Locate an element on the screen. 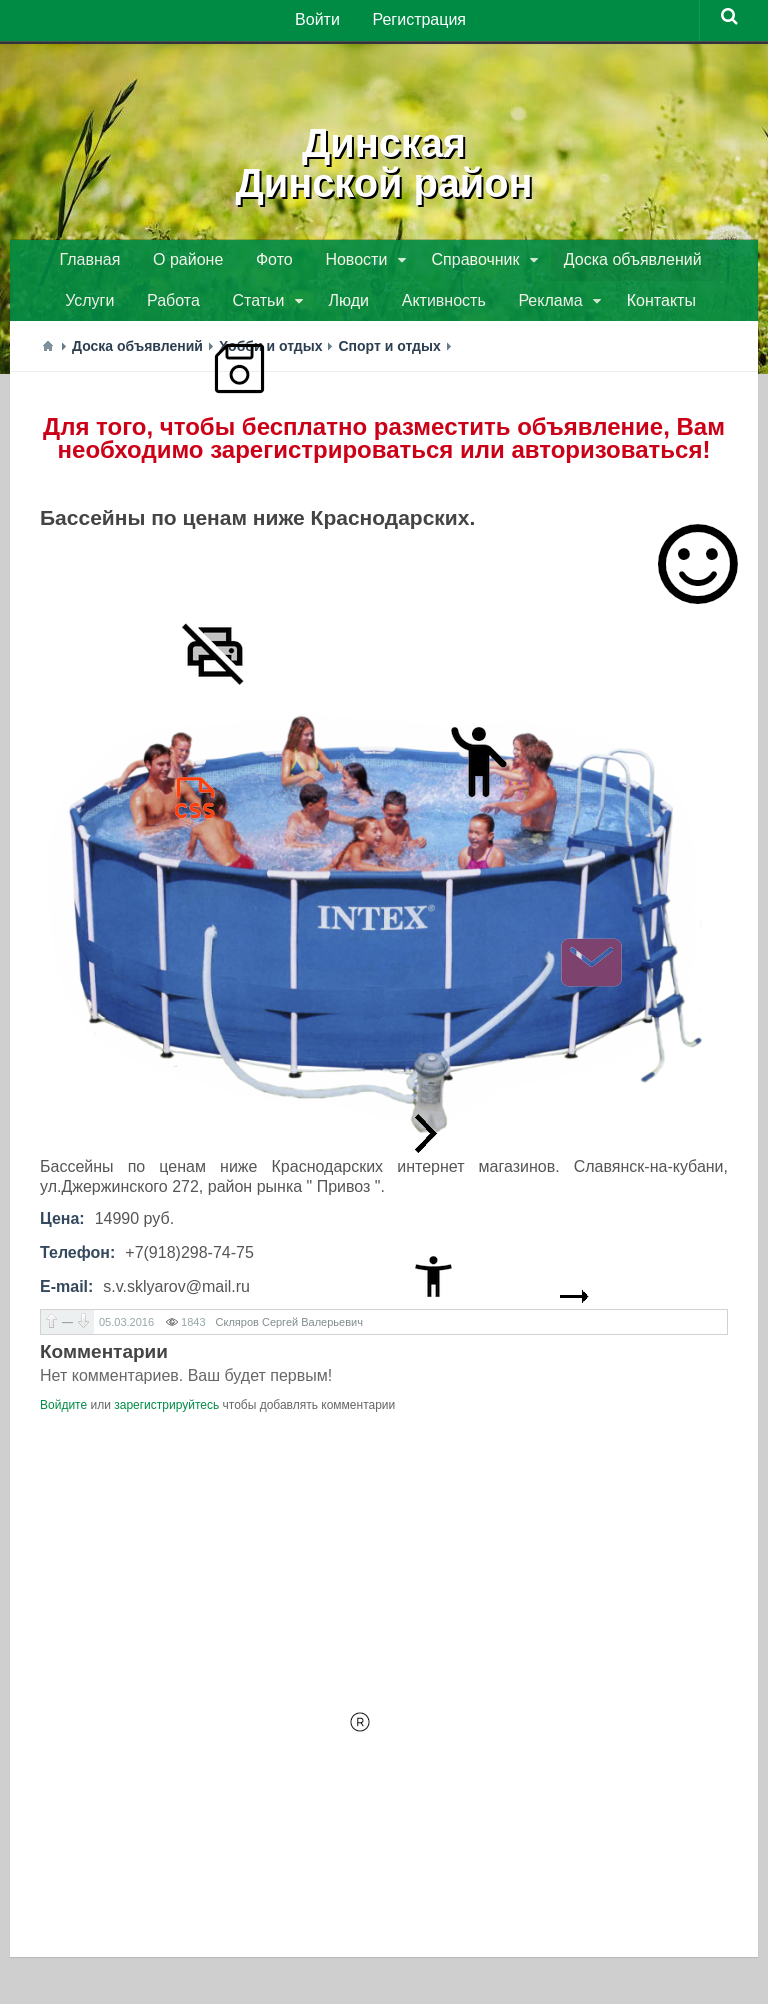 Image resolution: width=768 pixels, height=2004 pixels. printing is disabled or unavailable is located at coordinates (215, 652).